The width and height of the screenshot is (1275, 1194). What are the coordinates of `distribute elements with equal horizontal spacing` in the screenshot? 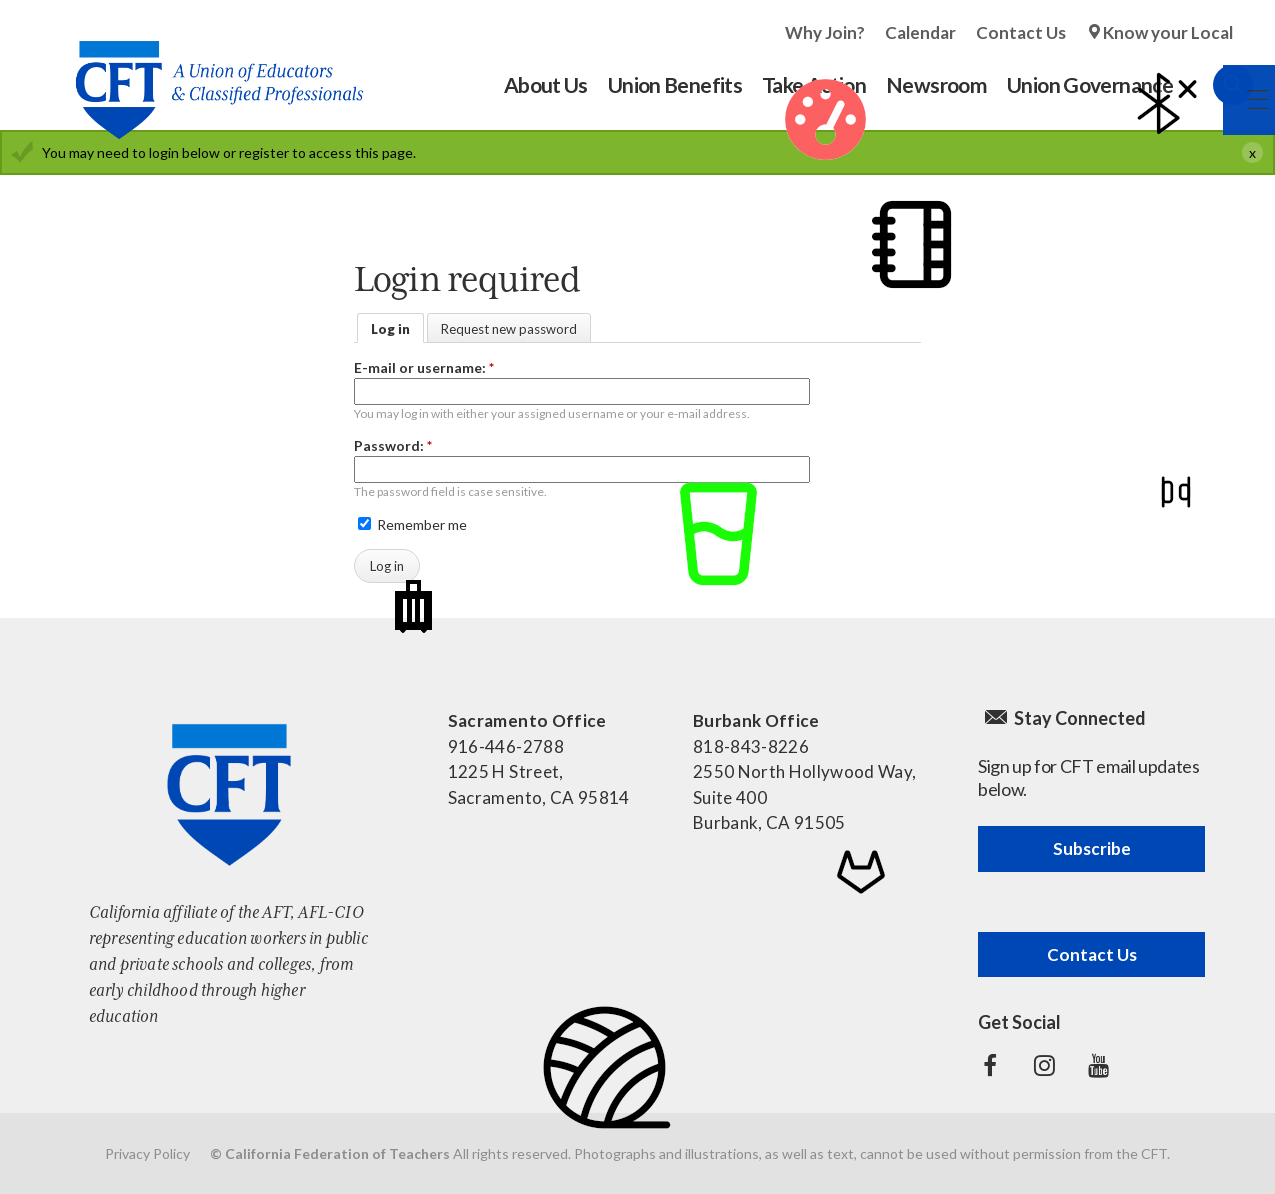 It's located at (1176, 492).